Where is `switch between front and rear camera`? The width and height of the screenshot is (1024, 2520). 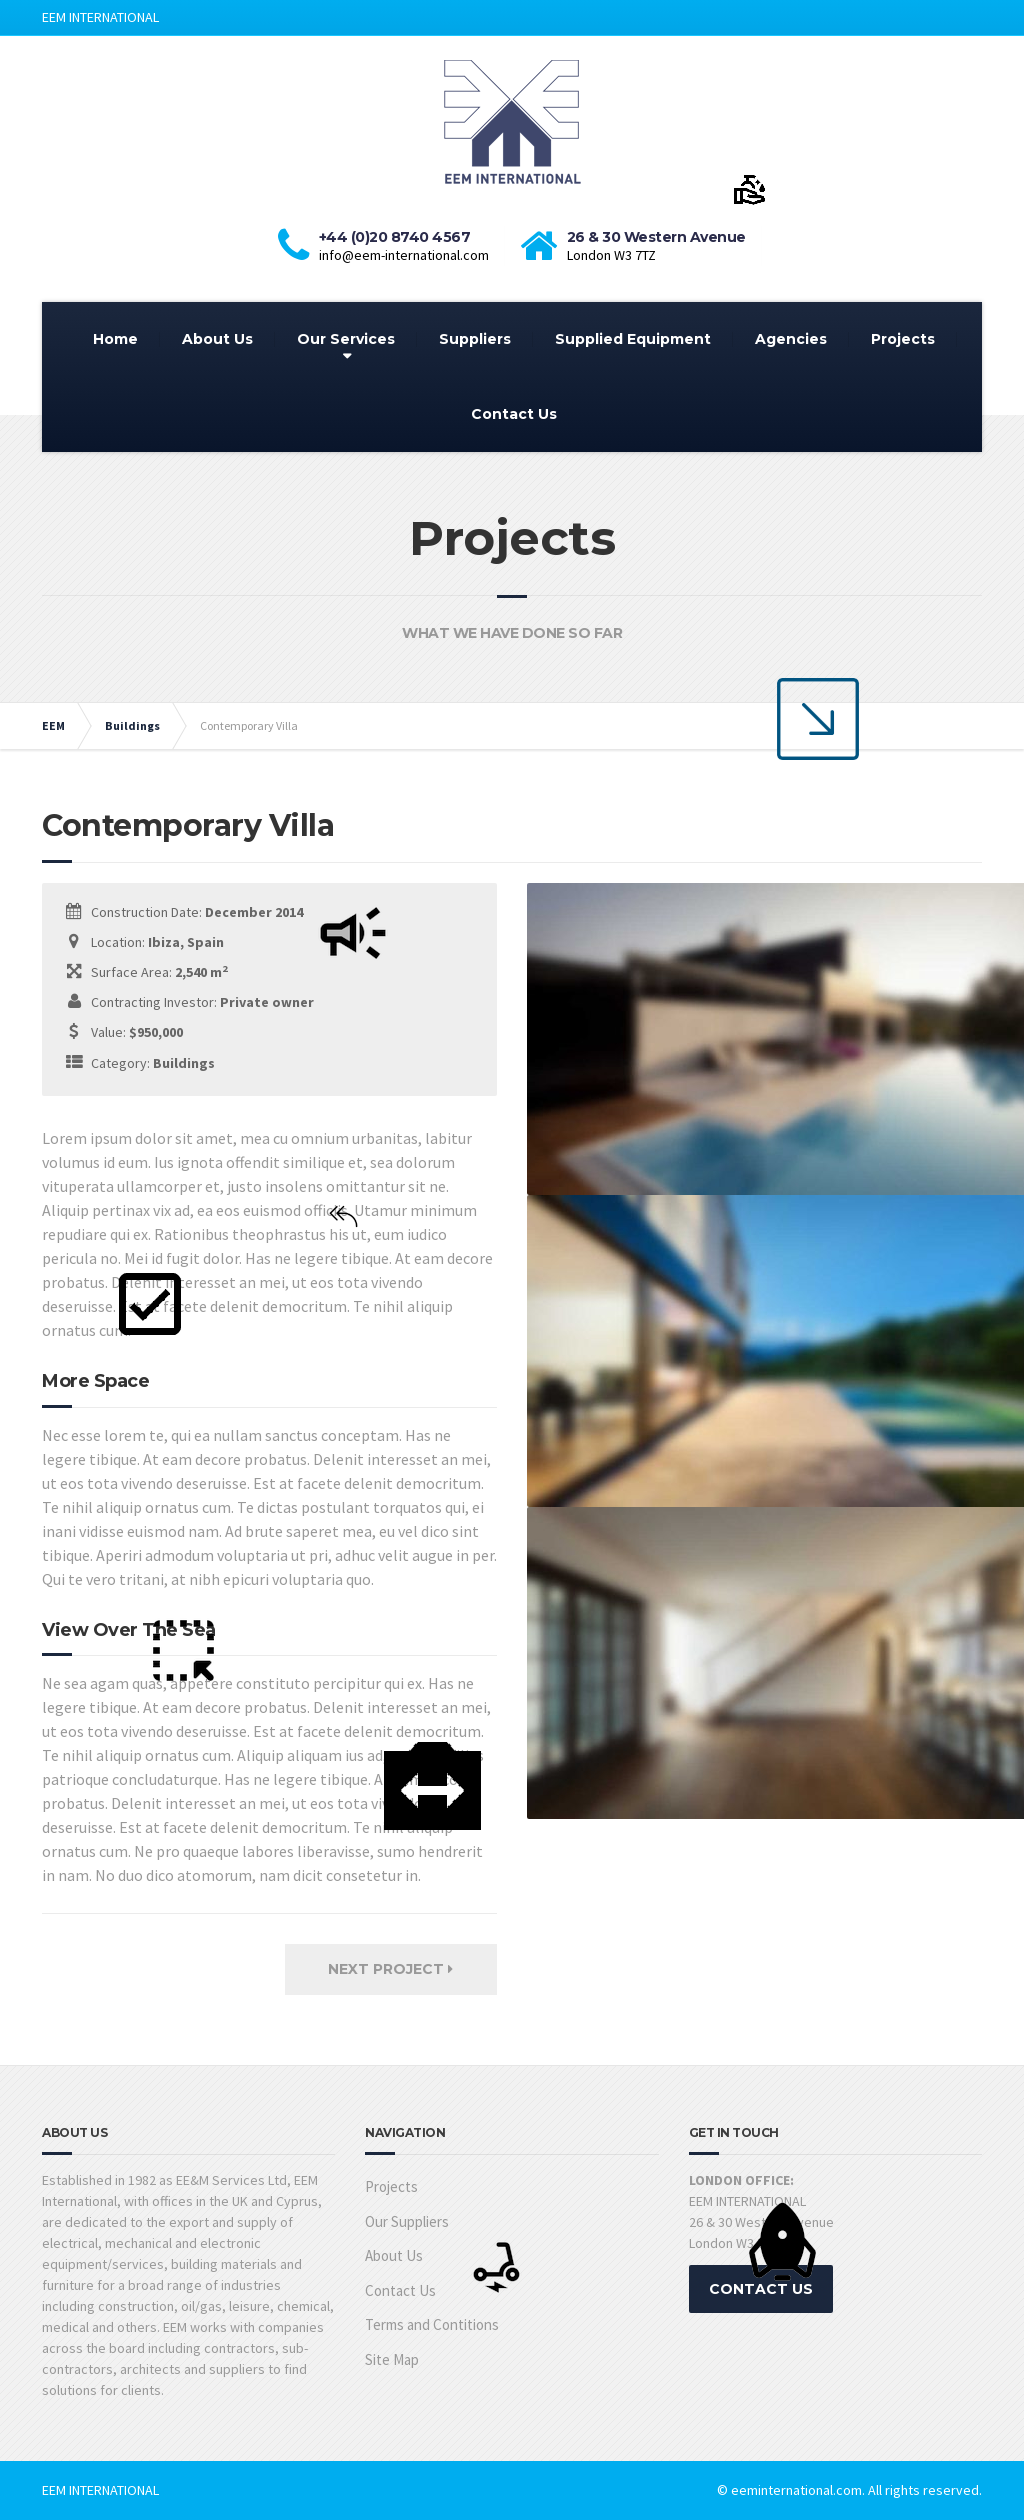 switch between front and rear camera is located at coordinates (432, 1790).